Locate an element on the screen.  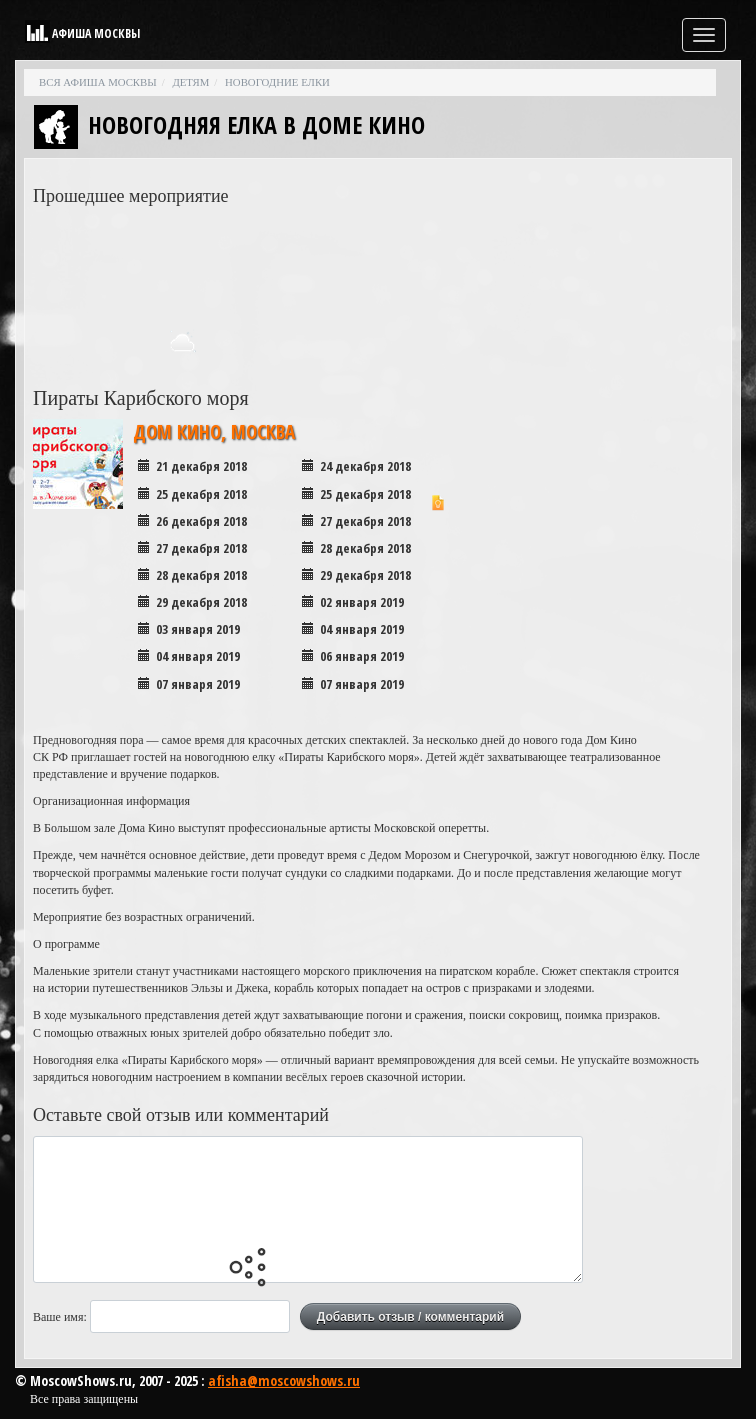
indicates overcast or cloudy conditions at night is located at coordinates (183, 342).